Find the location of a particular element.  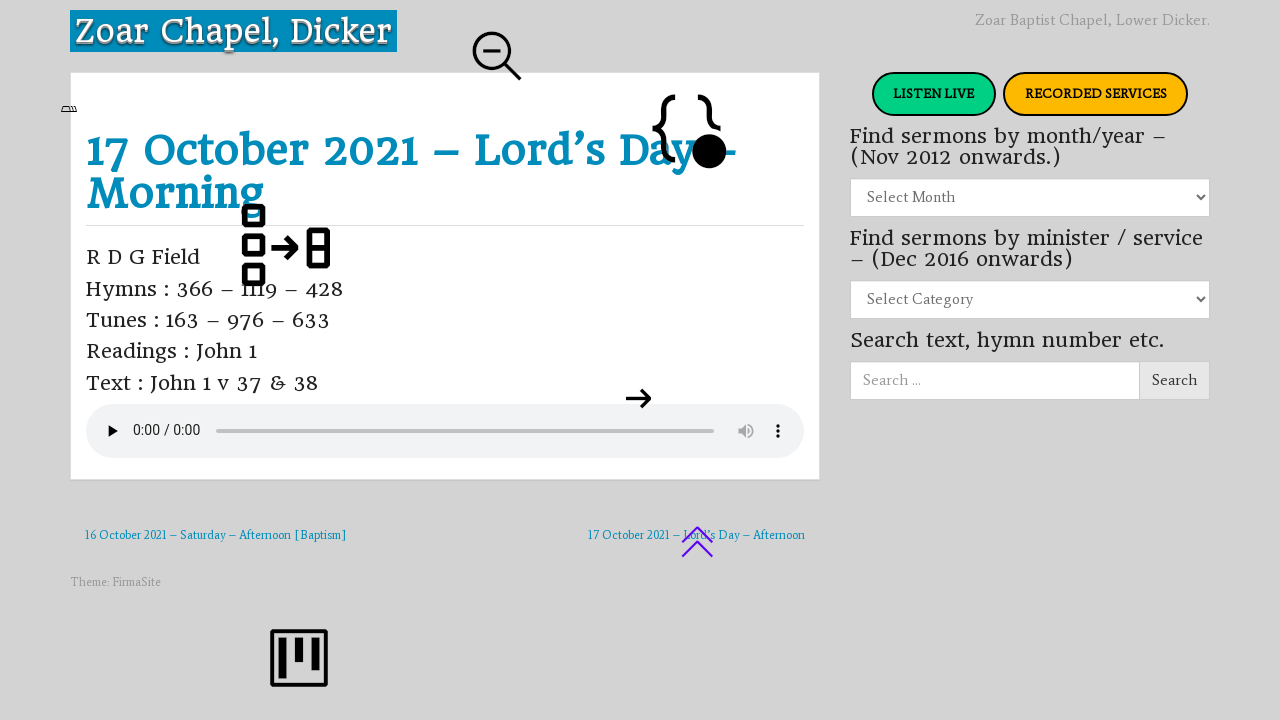

navigate to the next item is located at coordinates (640, 399).